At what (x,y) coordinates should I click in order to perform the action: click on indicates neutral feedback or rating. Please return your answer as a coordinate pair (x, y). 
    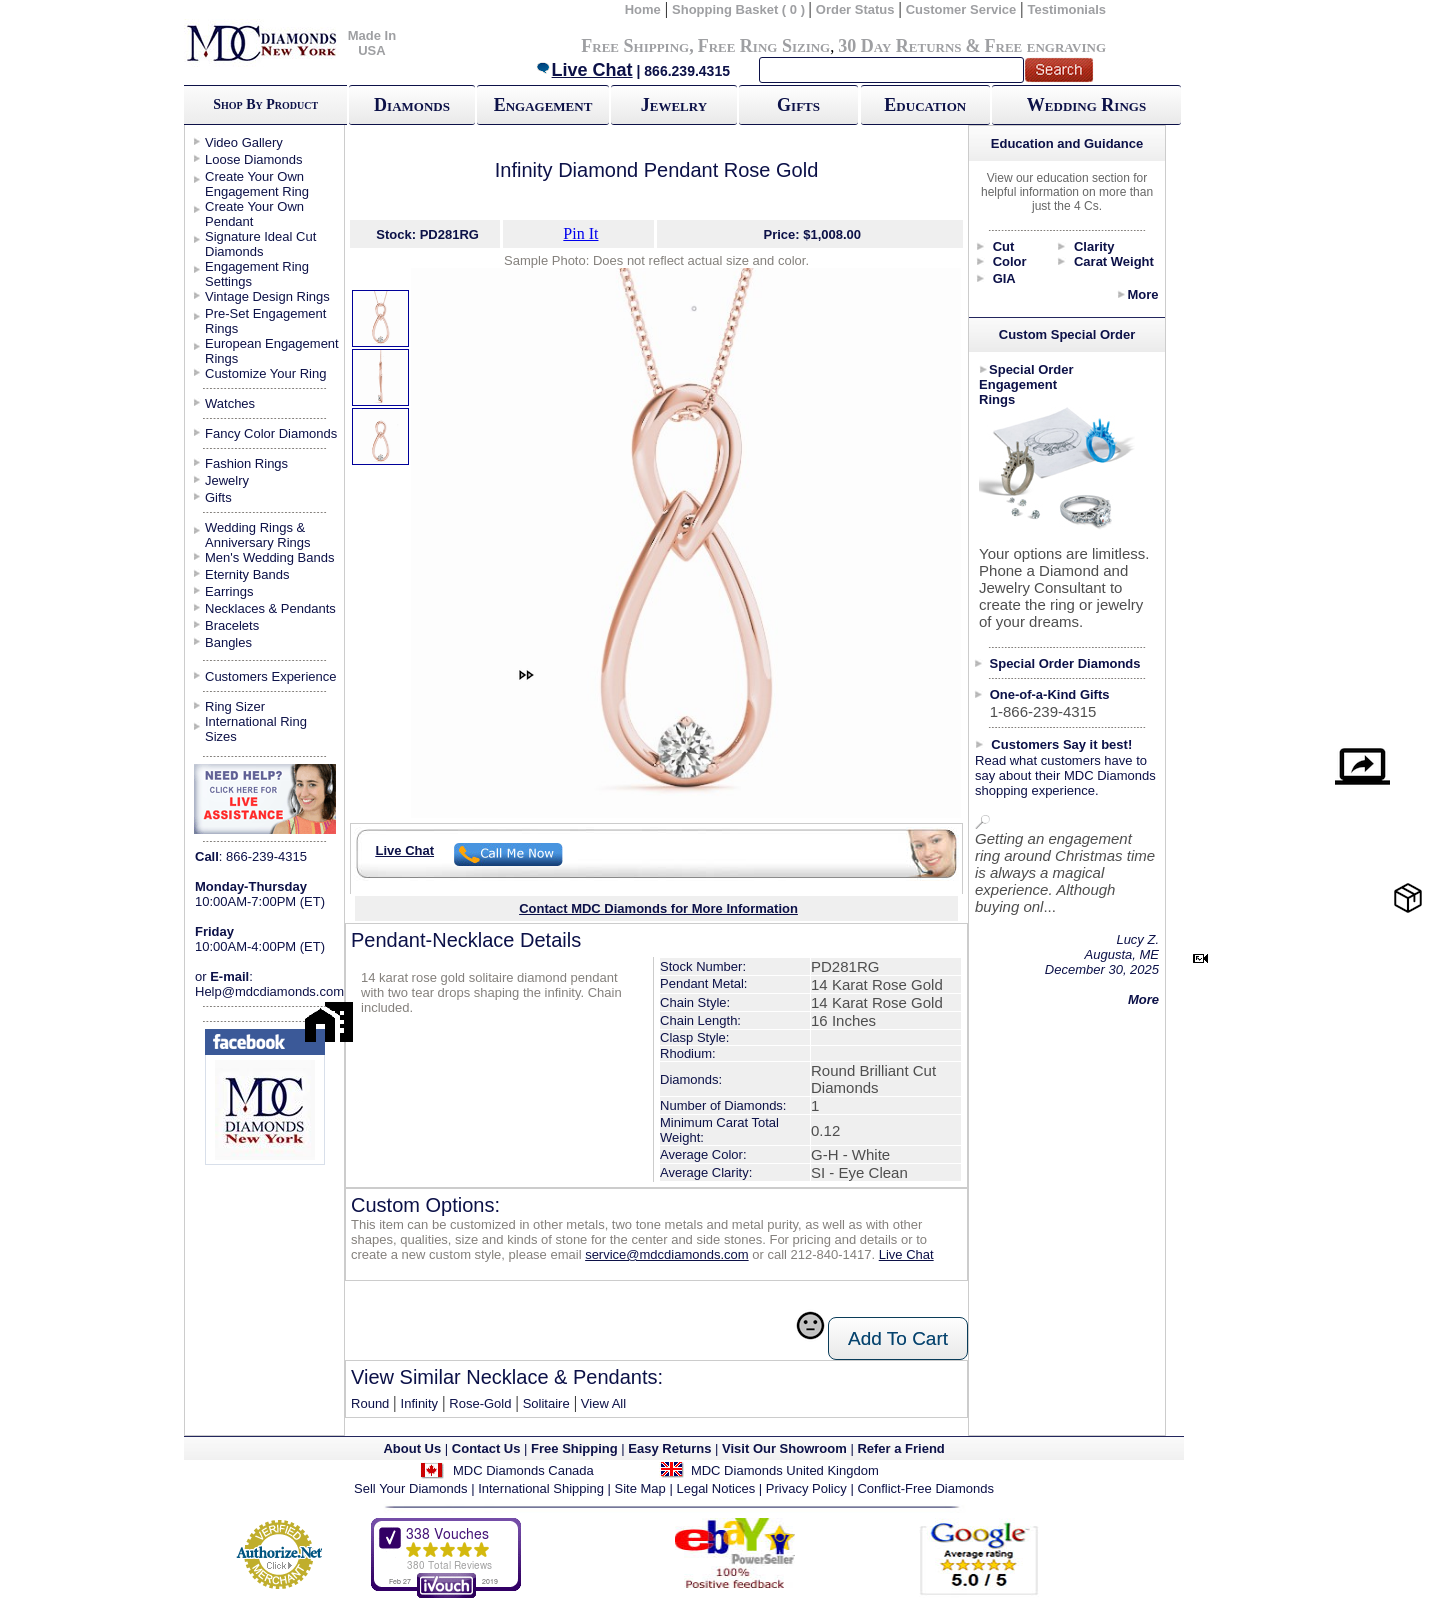
    Looking at the image, I should click on (810, 1325).